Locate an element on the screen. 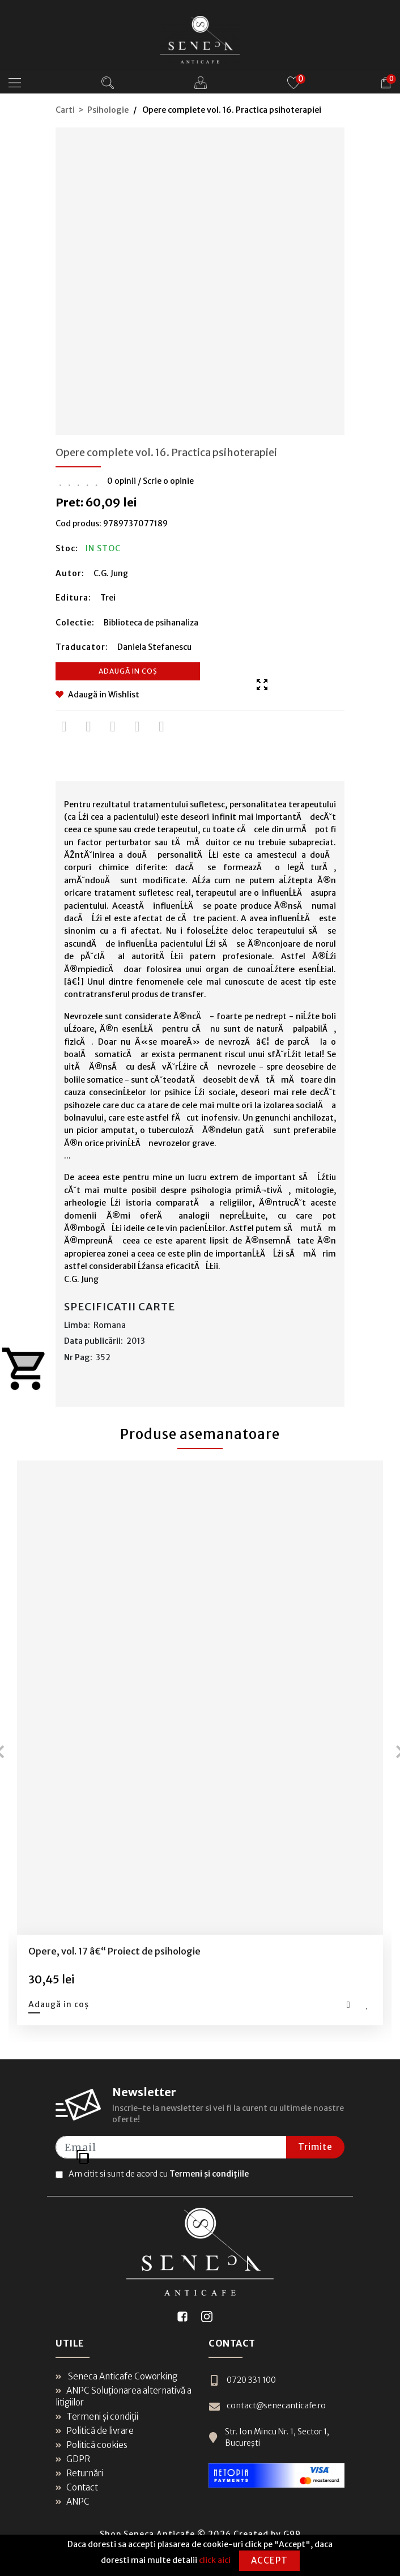 The height and width of the screenshot is (2576, 400). copy to clipboard is located at coordinates (83, 2157).